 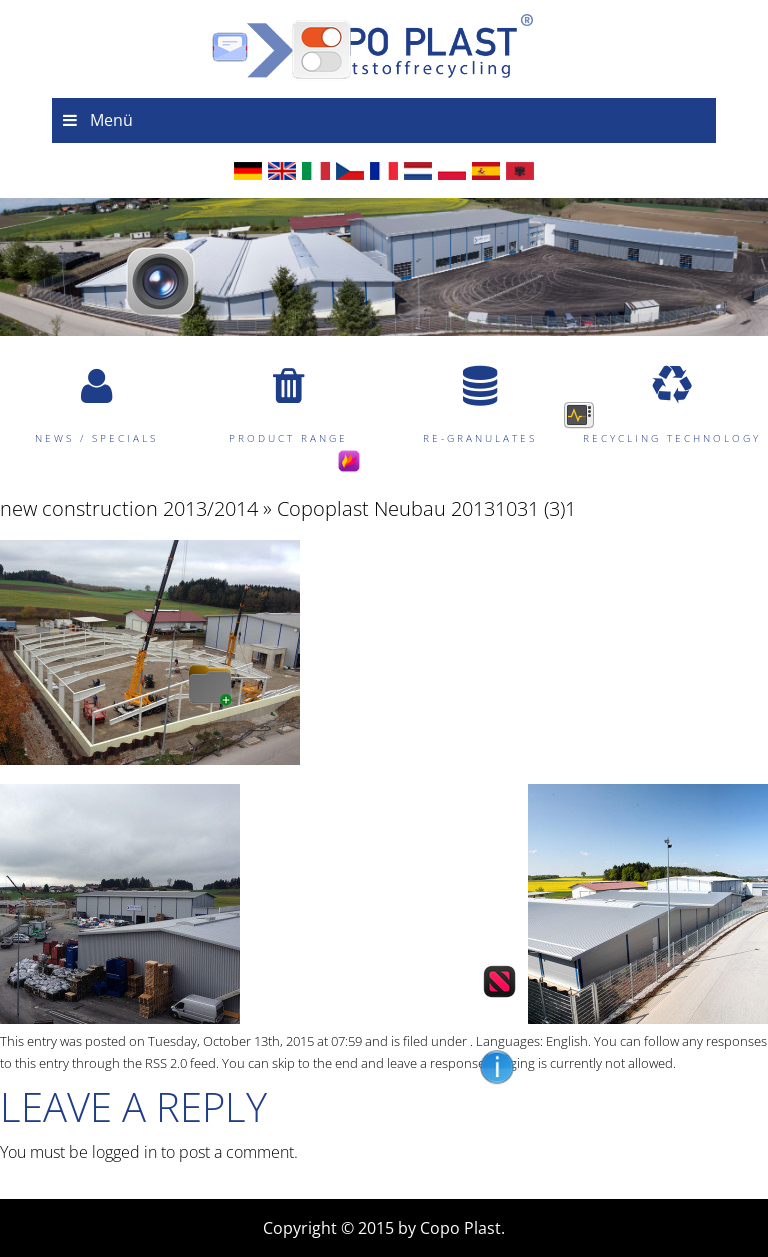 What do you see at coordinates (497, 1067) in the screenshot?
I see `view information or details about this item` at bounding box center [497, 1067].